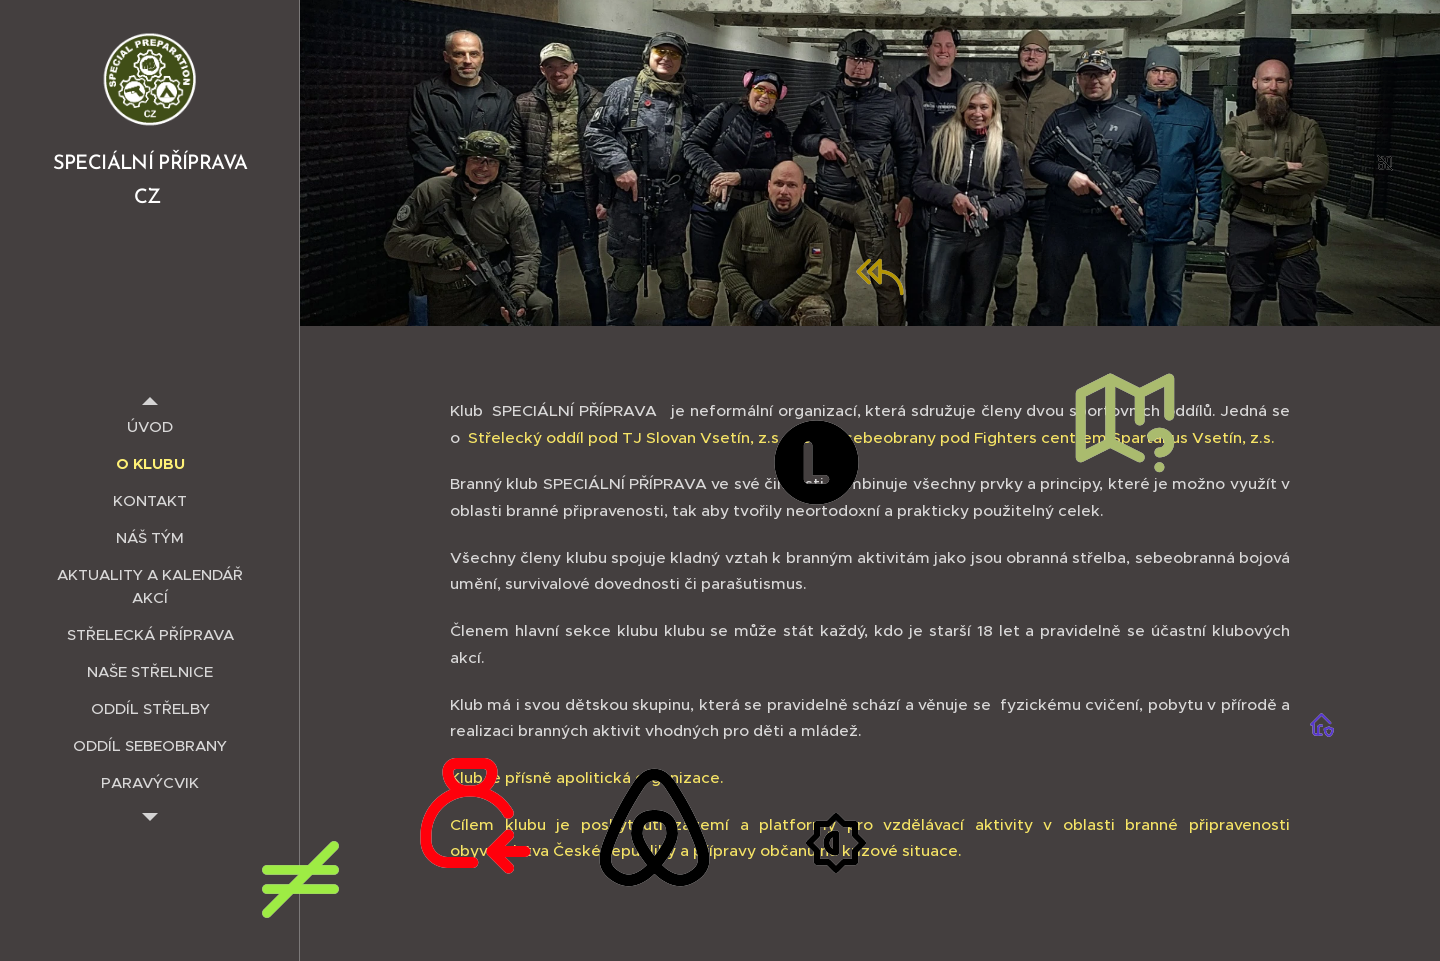  I want to click on home security settings, so click(1321, 724).